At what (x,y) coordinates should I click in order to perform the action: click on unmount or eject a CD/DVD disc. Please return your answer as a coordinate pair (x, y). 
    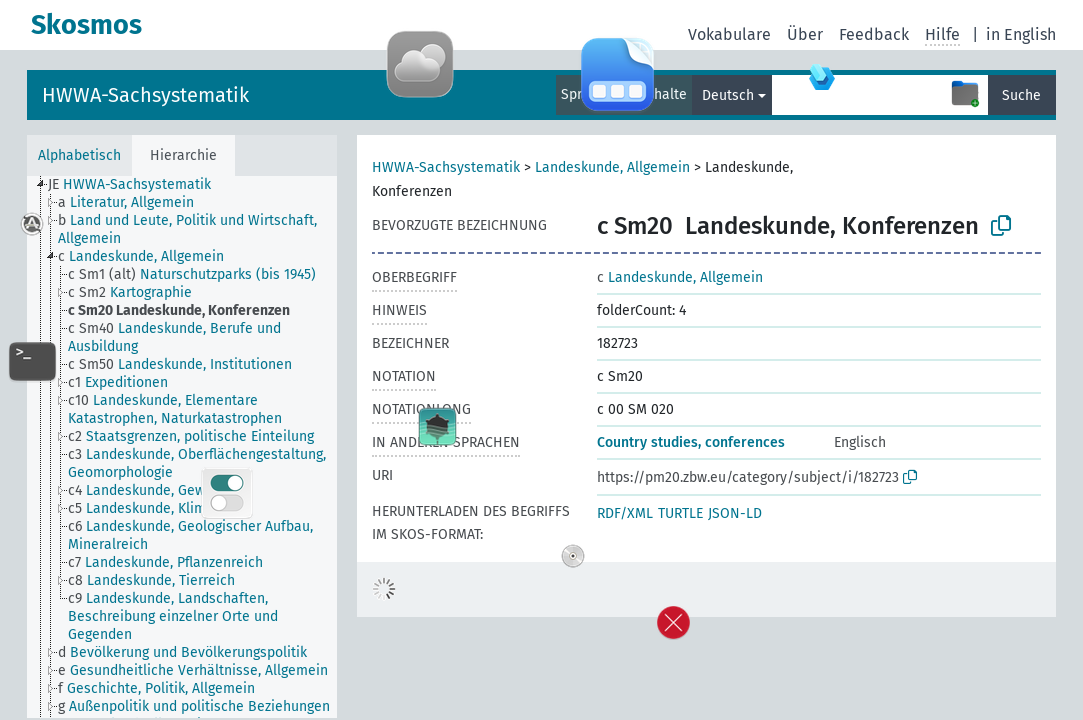
    Looking at the image, I should click on (573, 556).